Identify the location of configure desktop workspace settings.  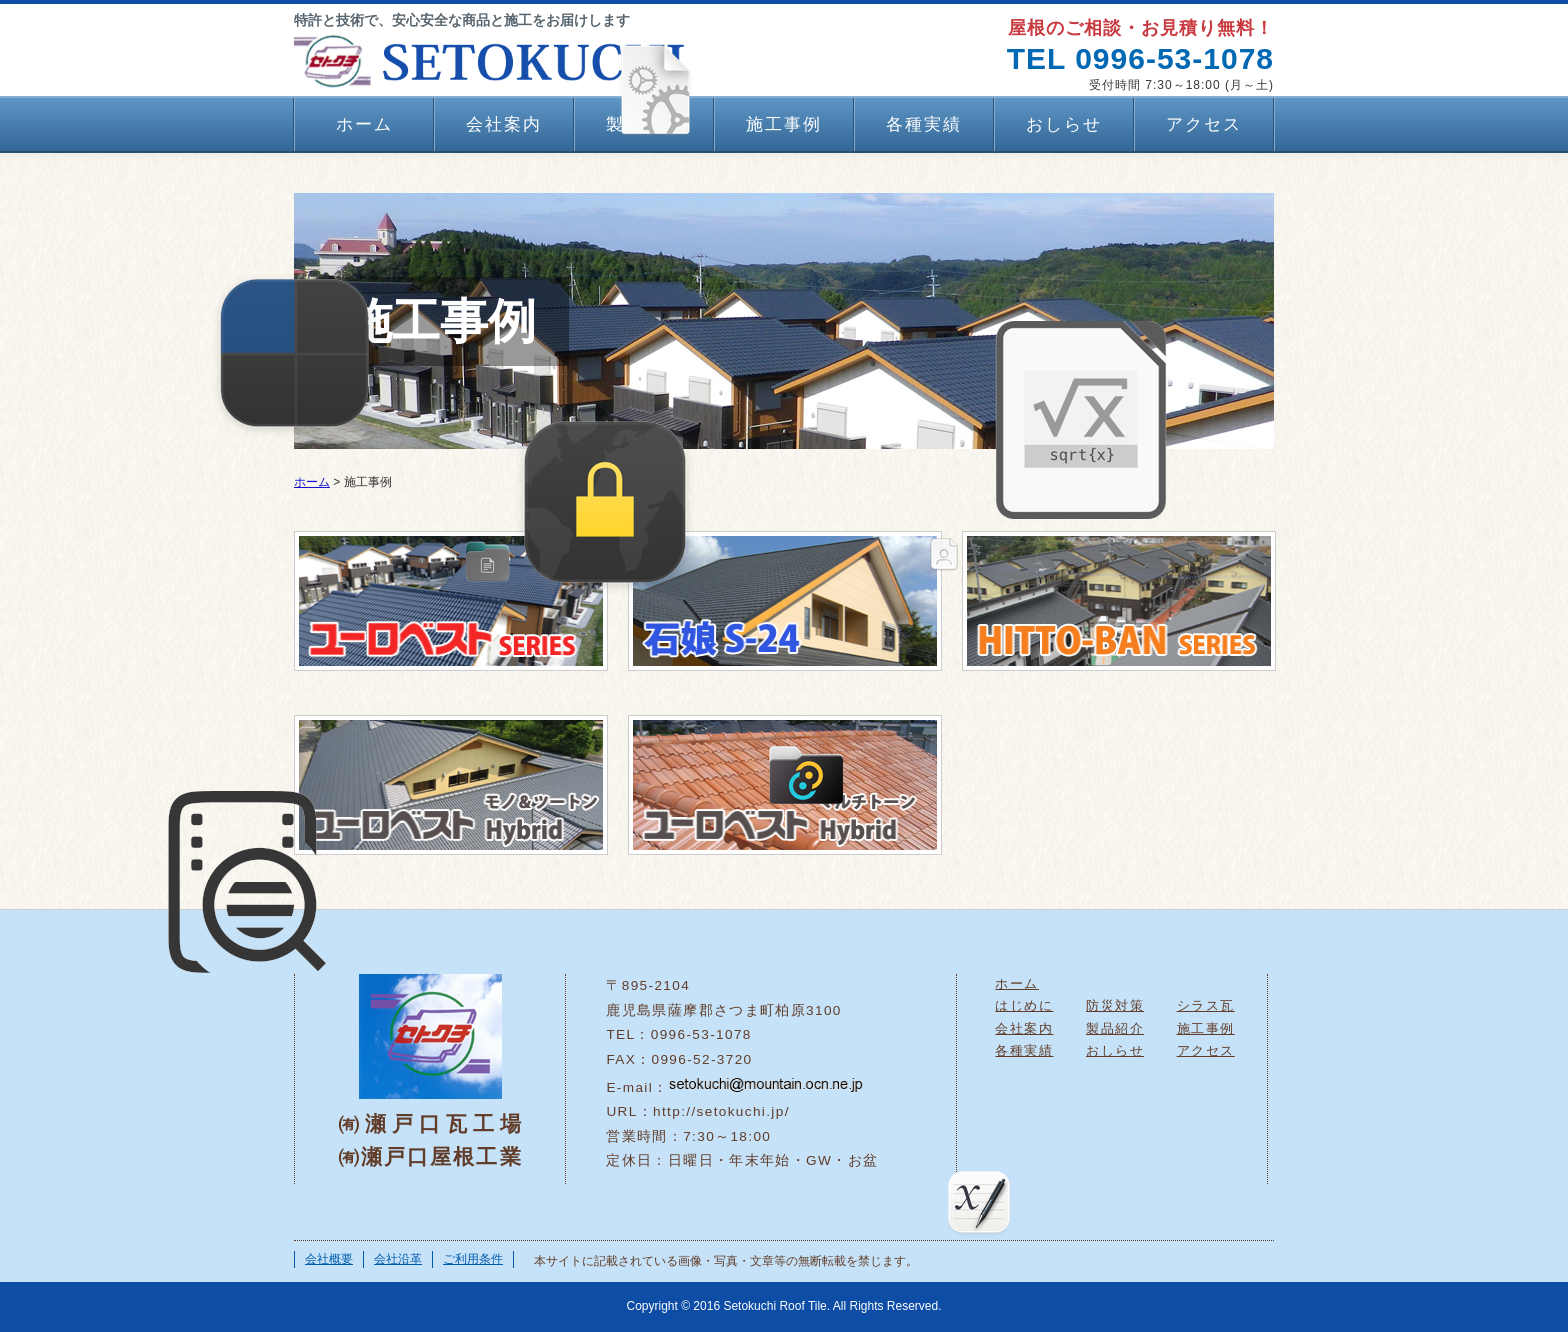
(294, 355).